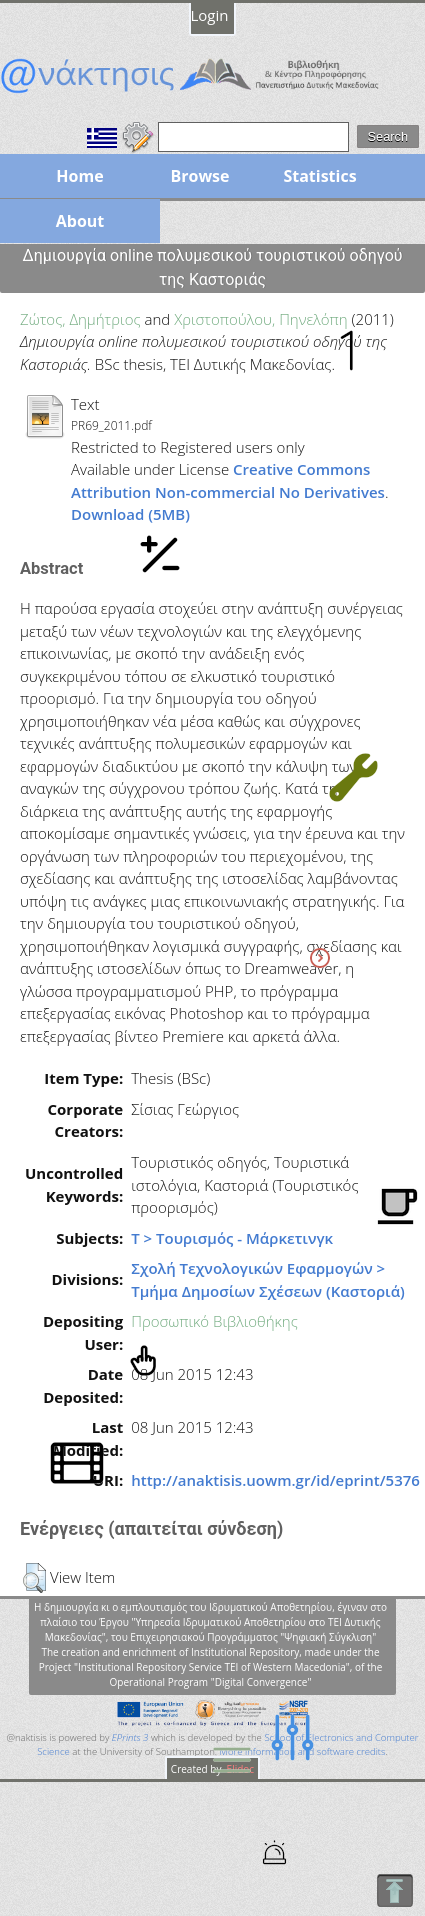 The image size is (425, 1916). Describe the element at coordinates (353, 777) in the screenshot. I see `access settings or preferences` at that location.